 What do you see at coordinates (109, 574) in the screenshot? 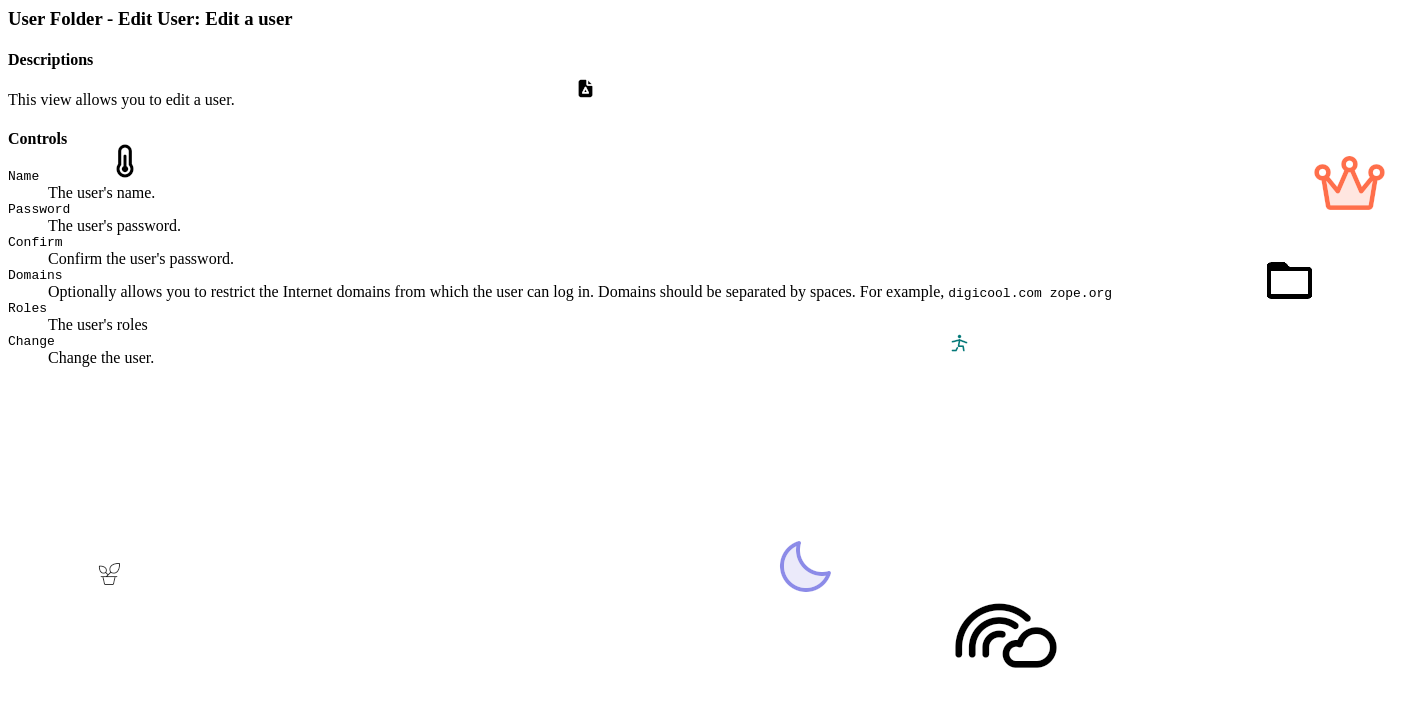
I see `access plant care or gardening features` at bounding box center [109, 574].